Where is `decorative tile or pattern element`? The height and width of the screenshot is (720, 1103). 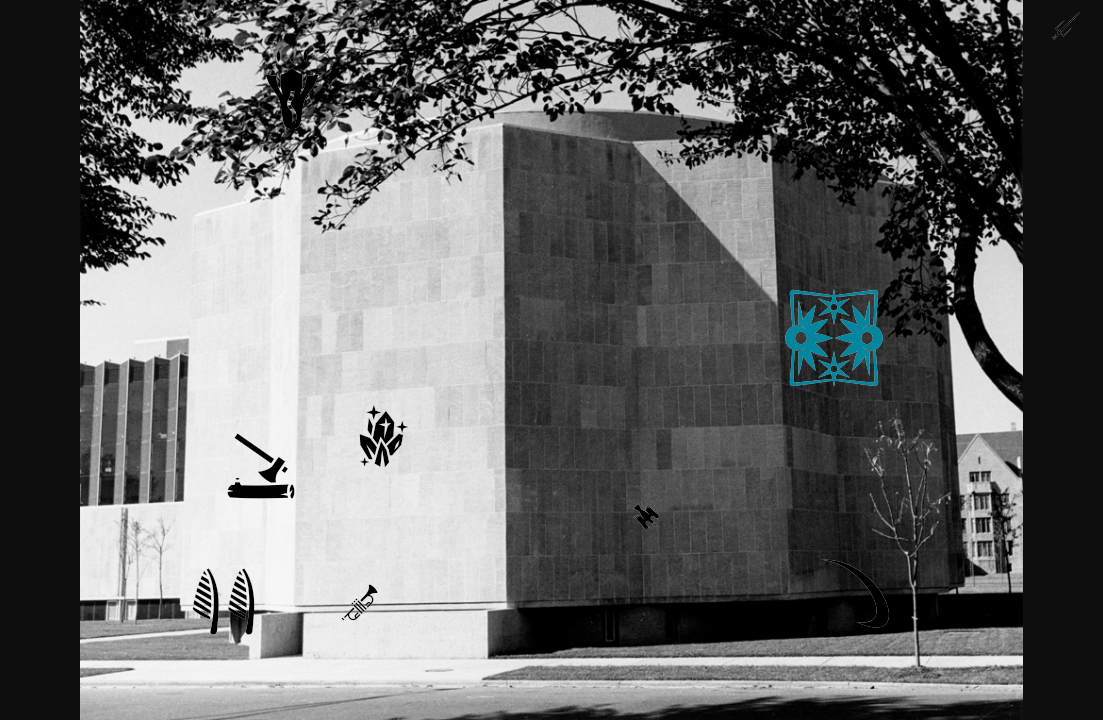
decorative tile or pattern element is located at coordinates (834, 338).